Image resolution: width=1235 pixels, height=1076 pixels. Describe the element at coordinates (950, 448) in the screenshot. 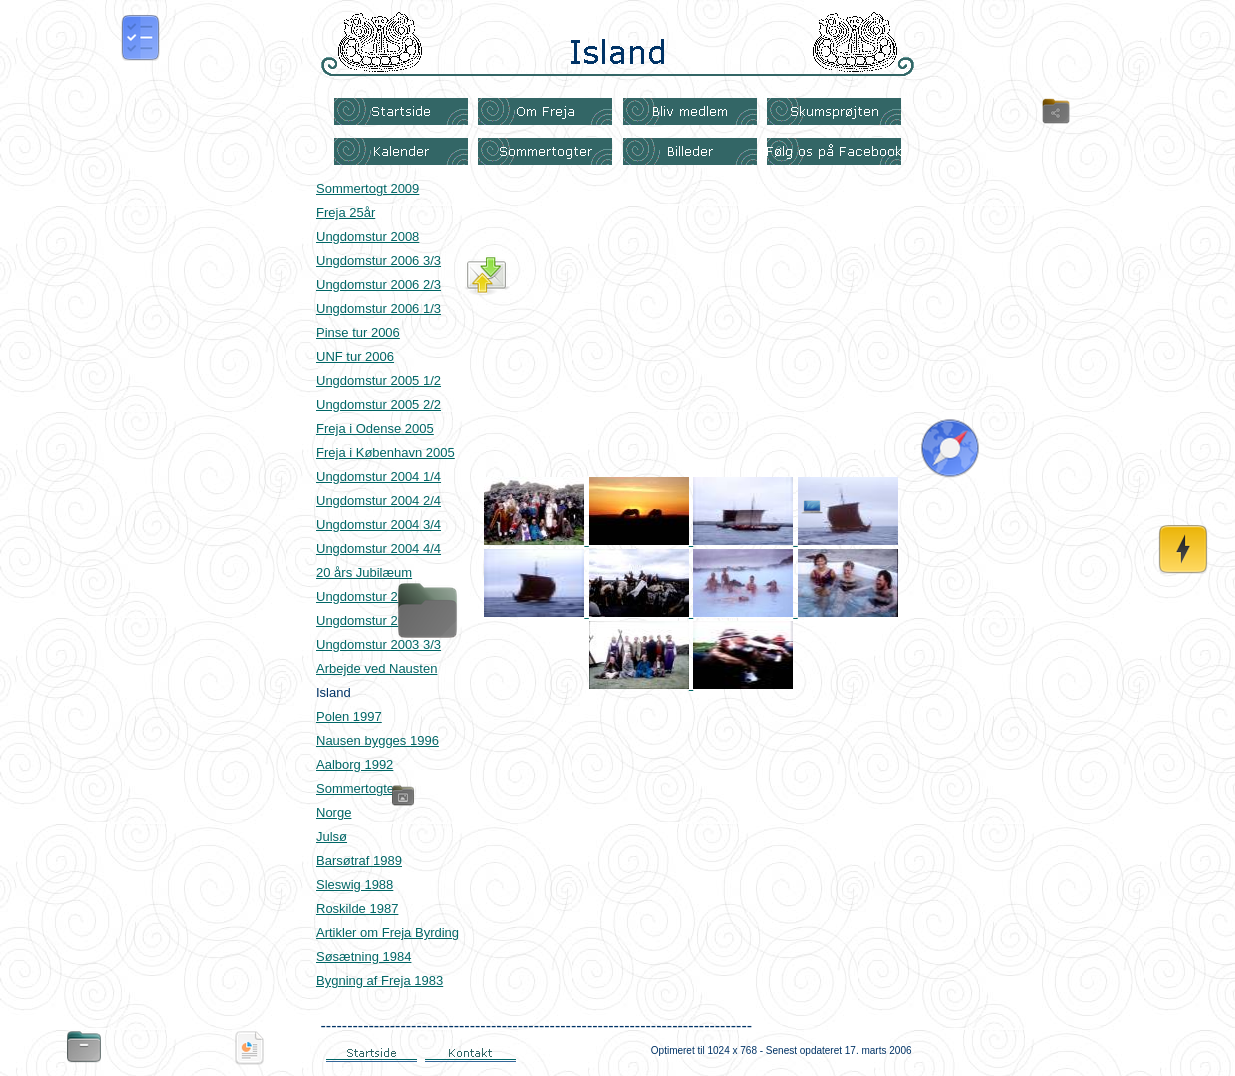

I see `open web browser` at that location.